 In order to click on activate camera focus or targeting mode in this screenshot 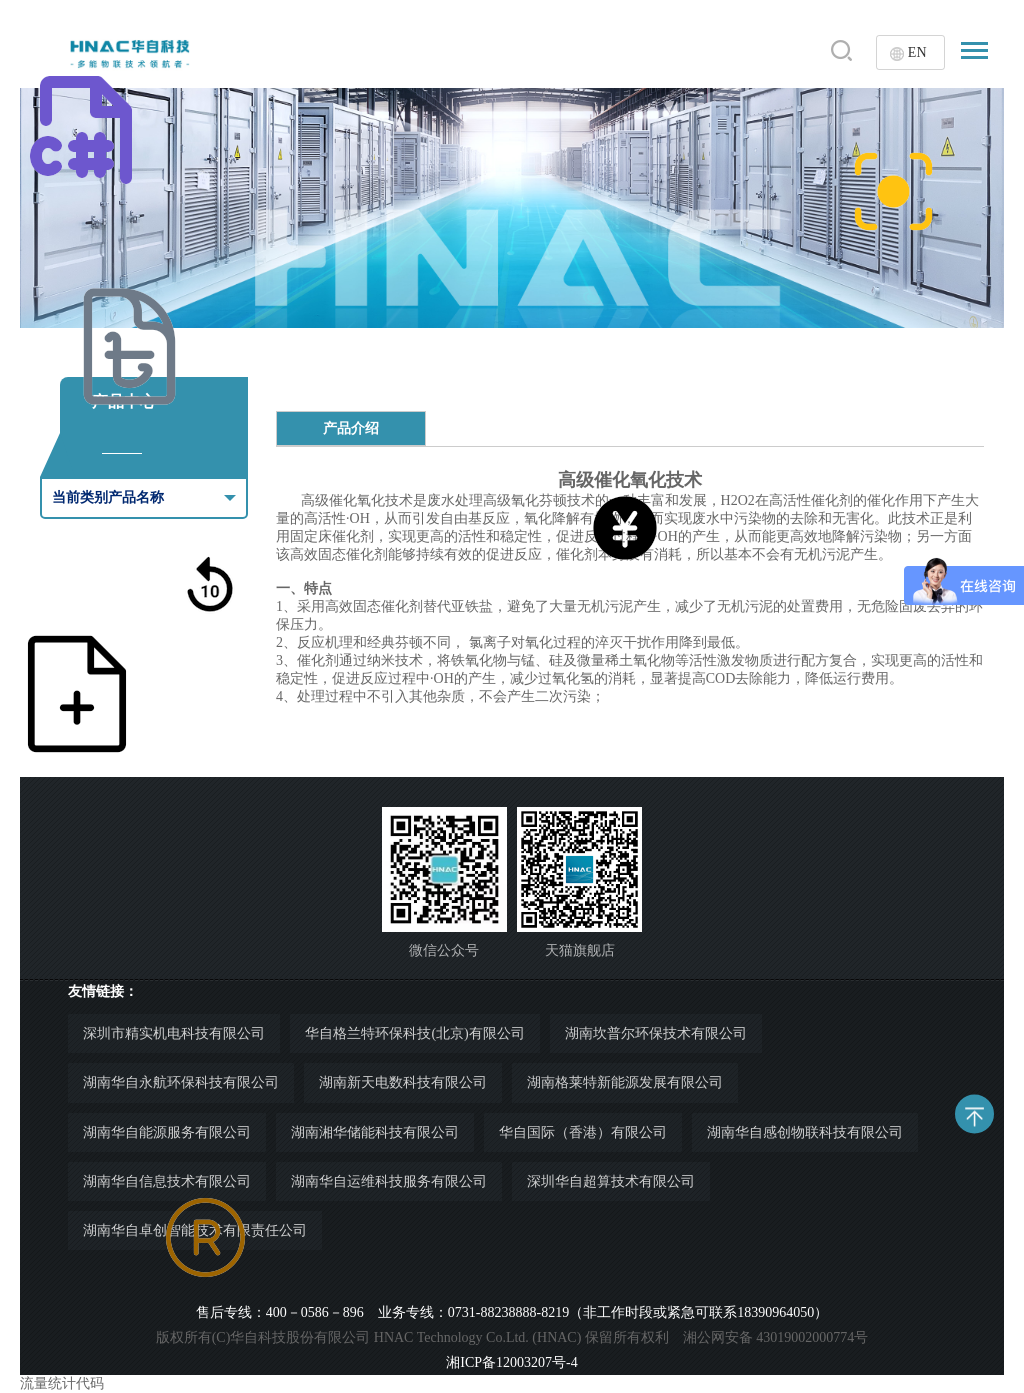, I will do `click(893, 191)`.